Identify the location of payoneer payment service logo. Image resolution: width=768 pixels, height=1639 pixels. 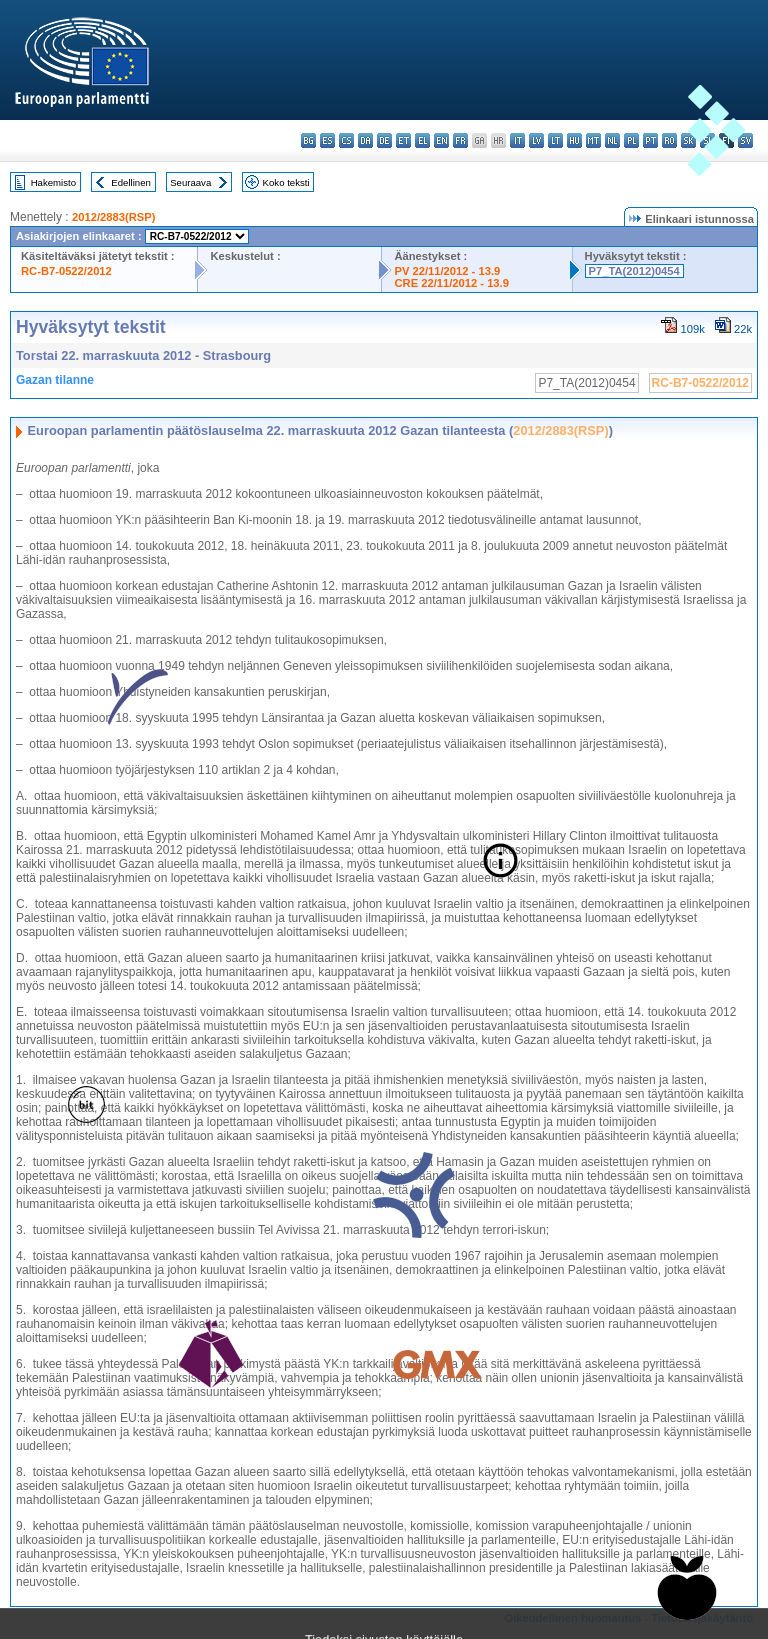
(138, 697).